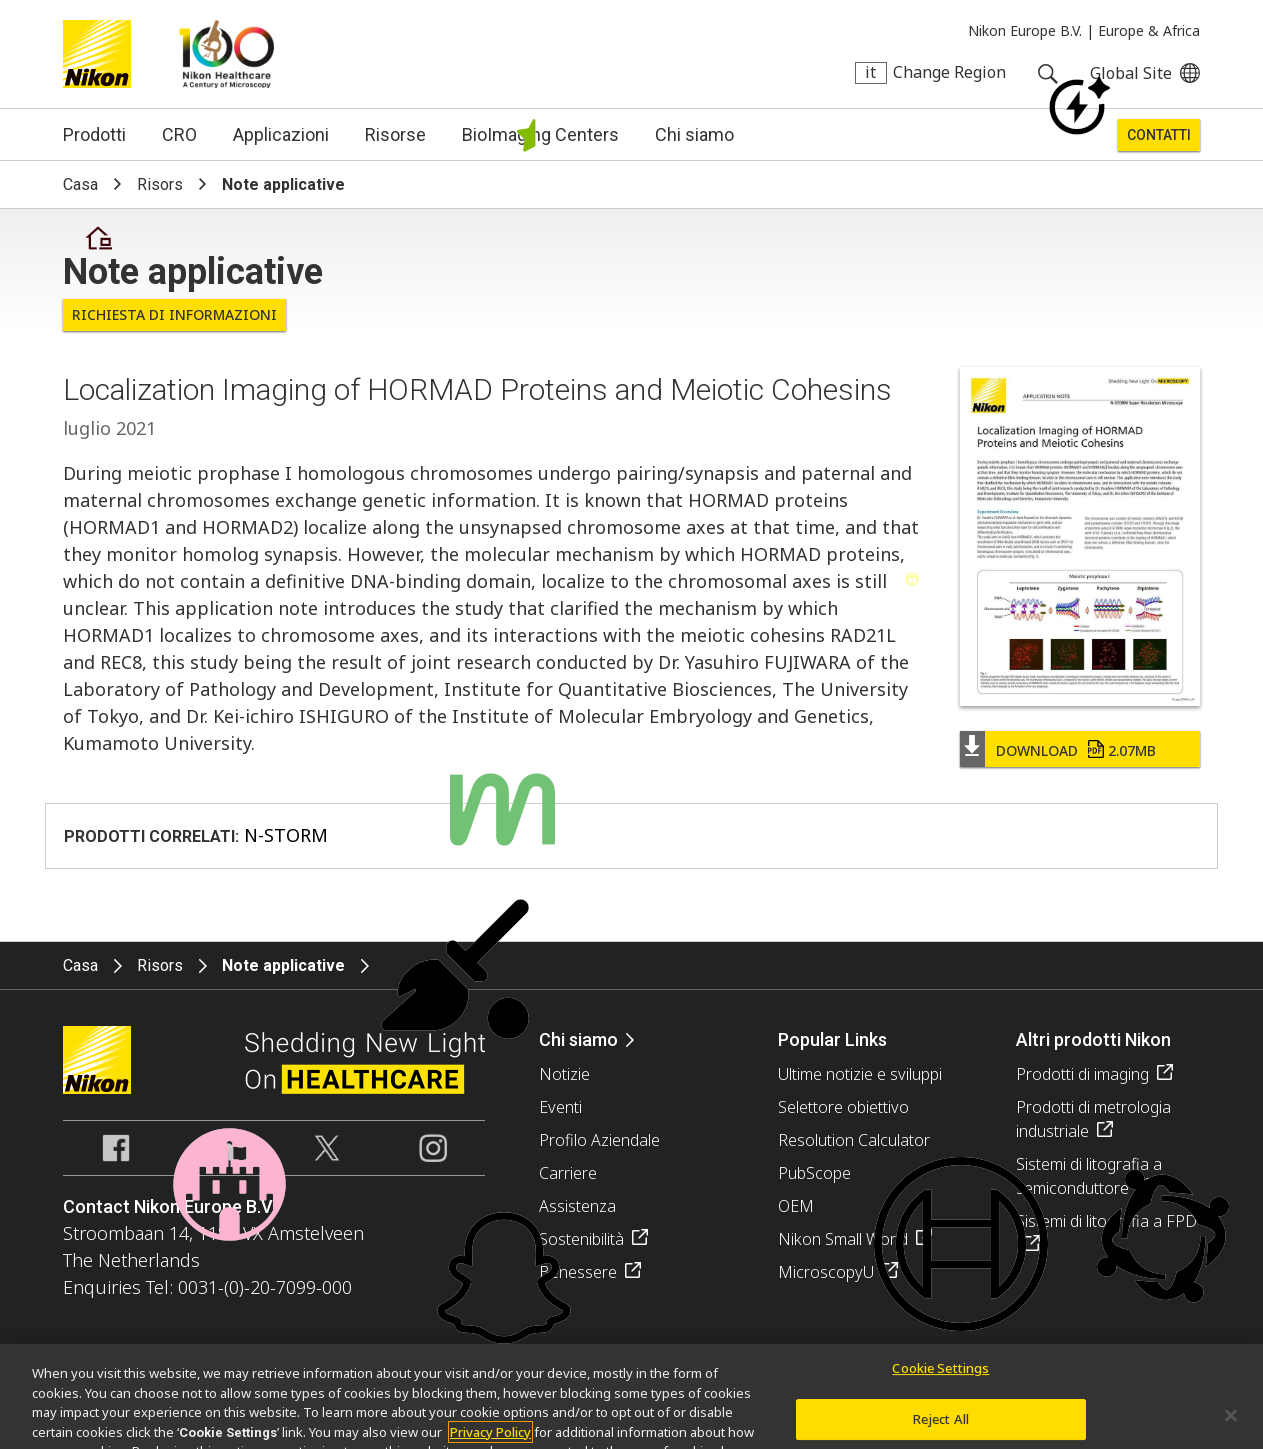  I want to click on fort awesome brand logo, so click(229, 1184).